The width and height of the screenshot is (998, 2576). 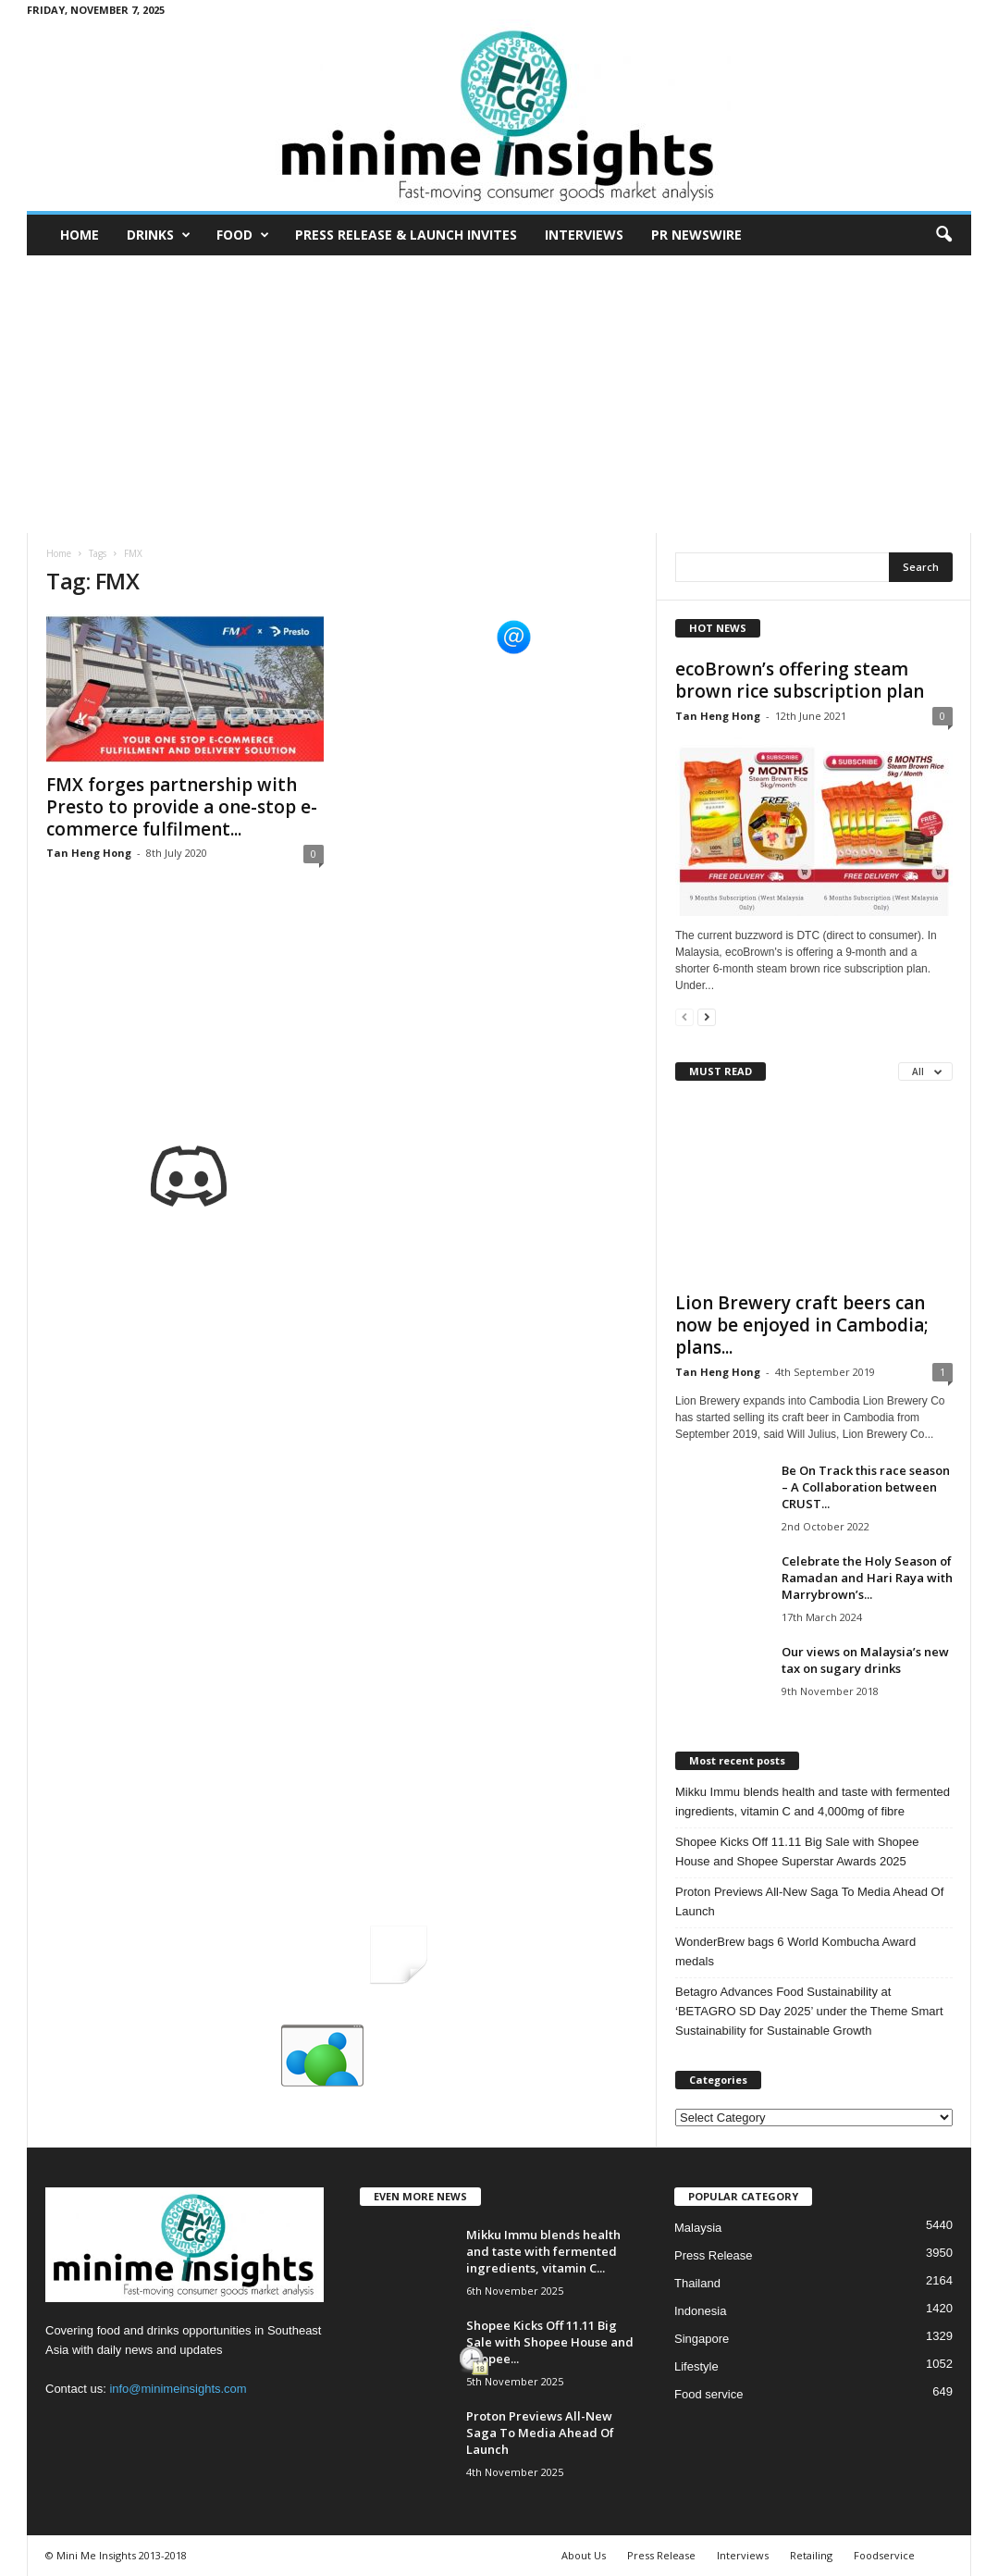 I want to click on set date and time for an automation action, so click(x=474, y=2360).